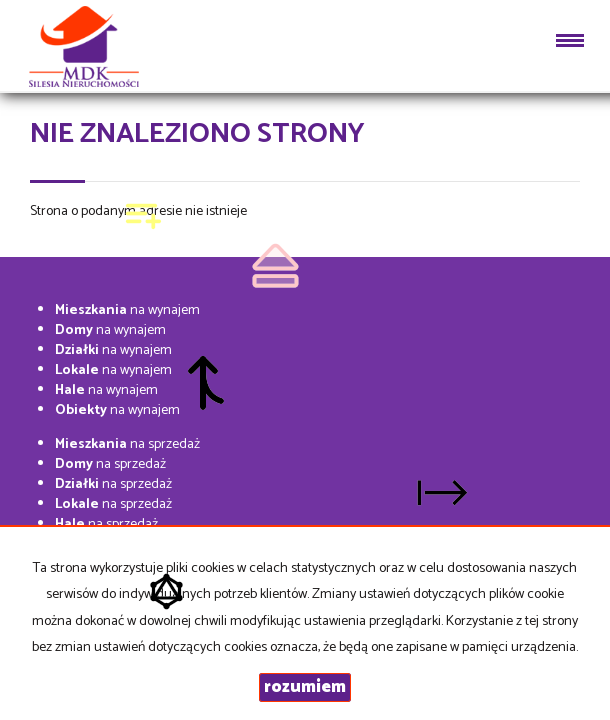 This screenshot has width=610, height=720. What do you see at coordinates (166, 591) in the screenshot?
I see `indicates GraphQL API integration` at bounding box center [166, 591].